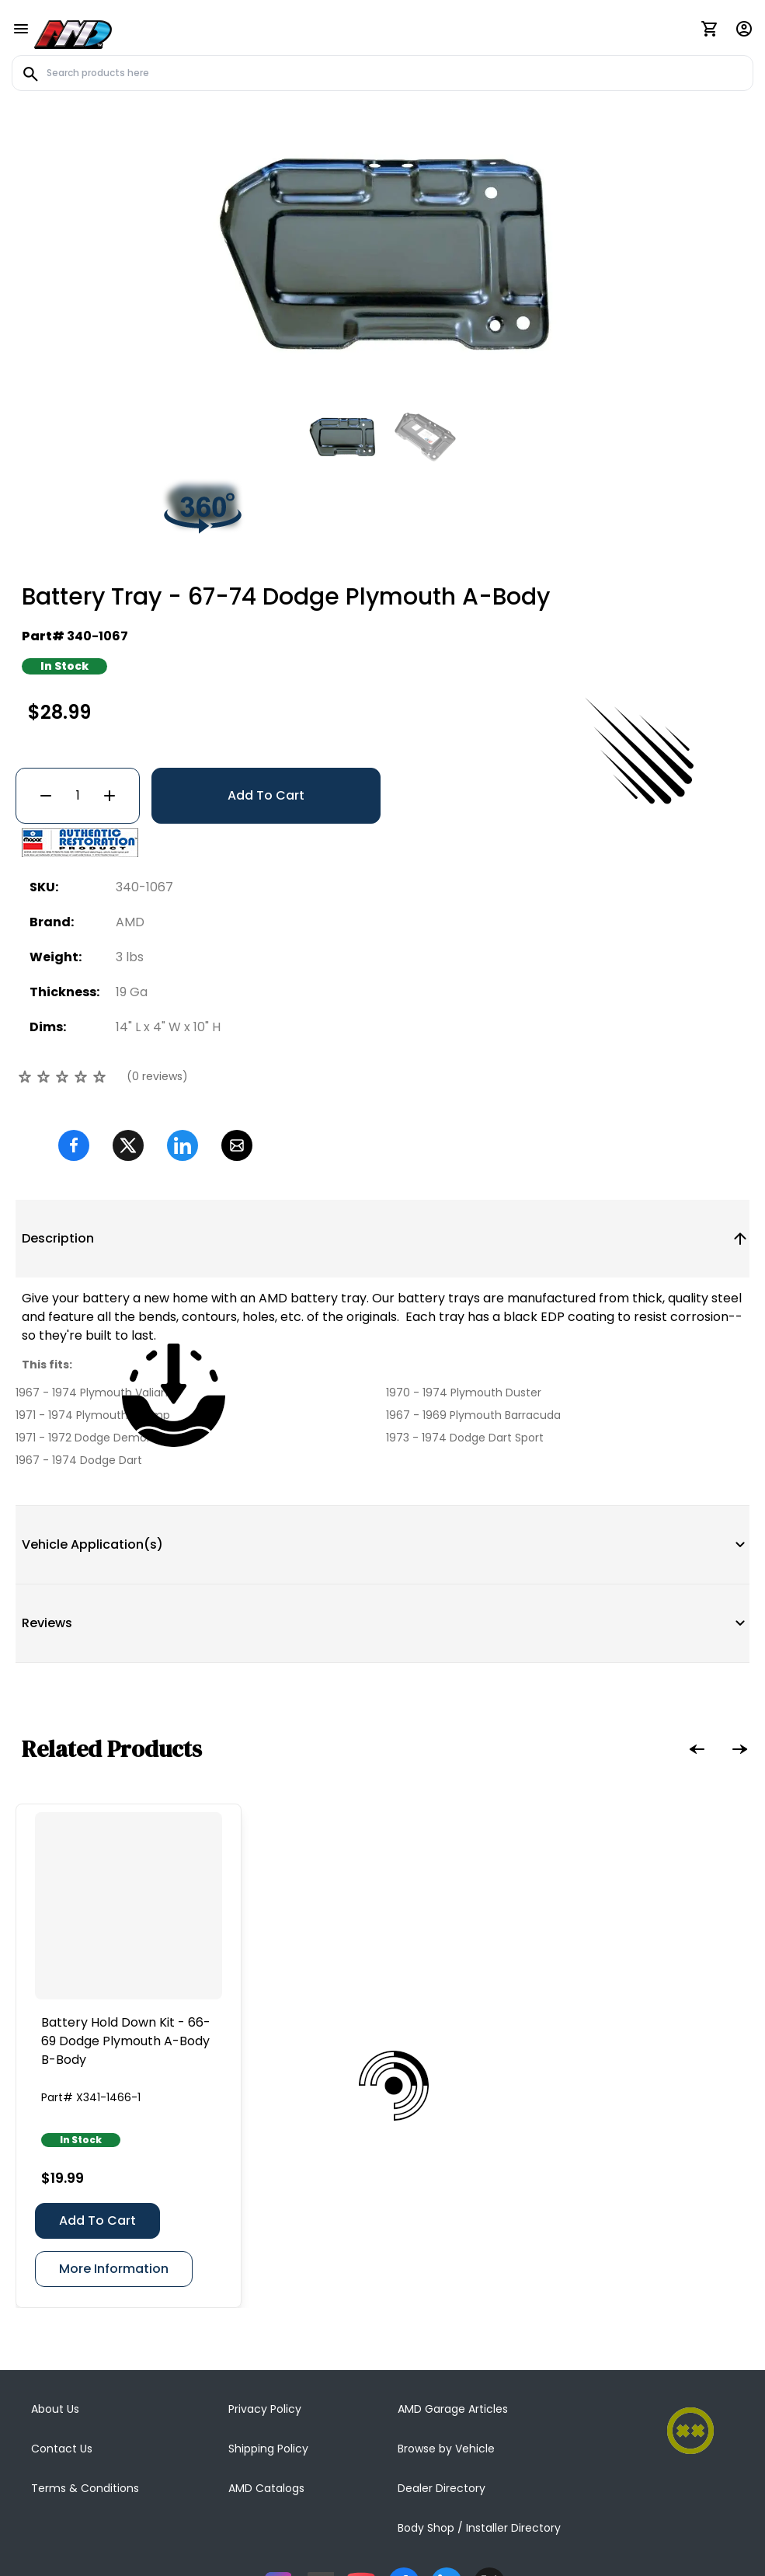 The width and height of the screenshot is (765, 2576). I want to click on meteor framework logo, so click(639, 751).